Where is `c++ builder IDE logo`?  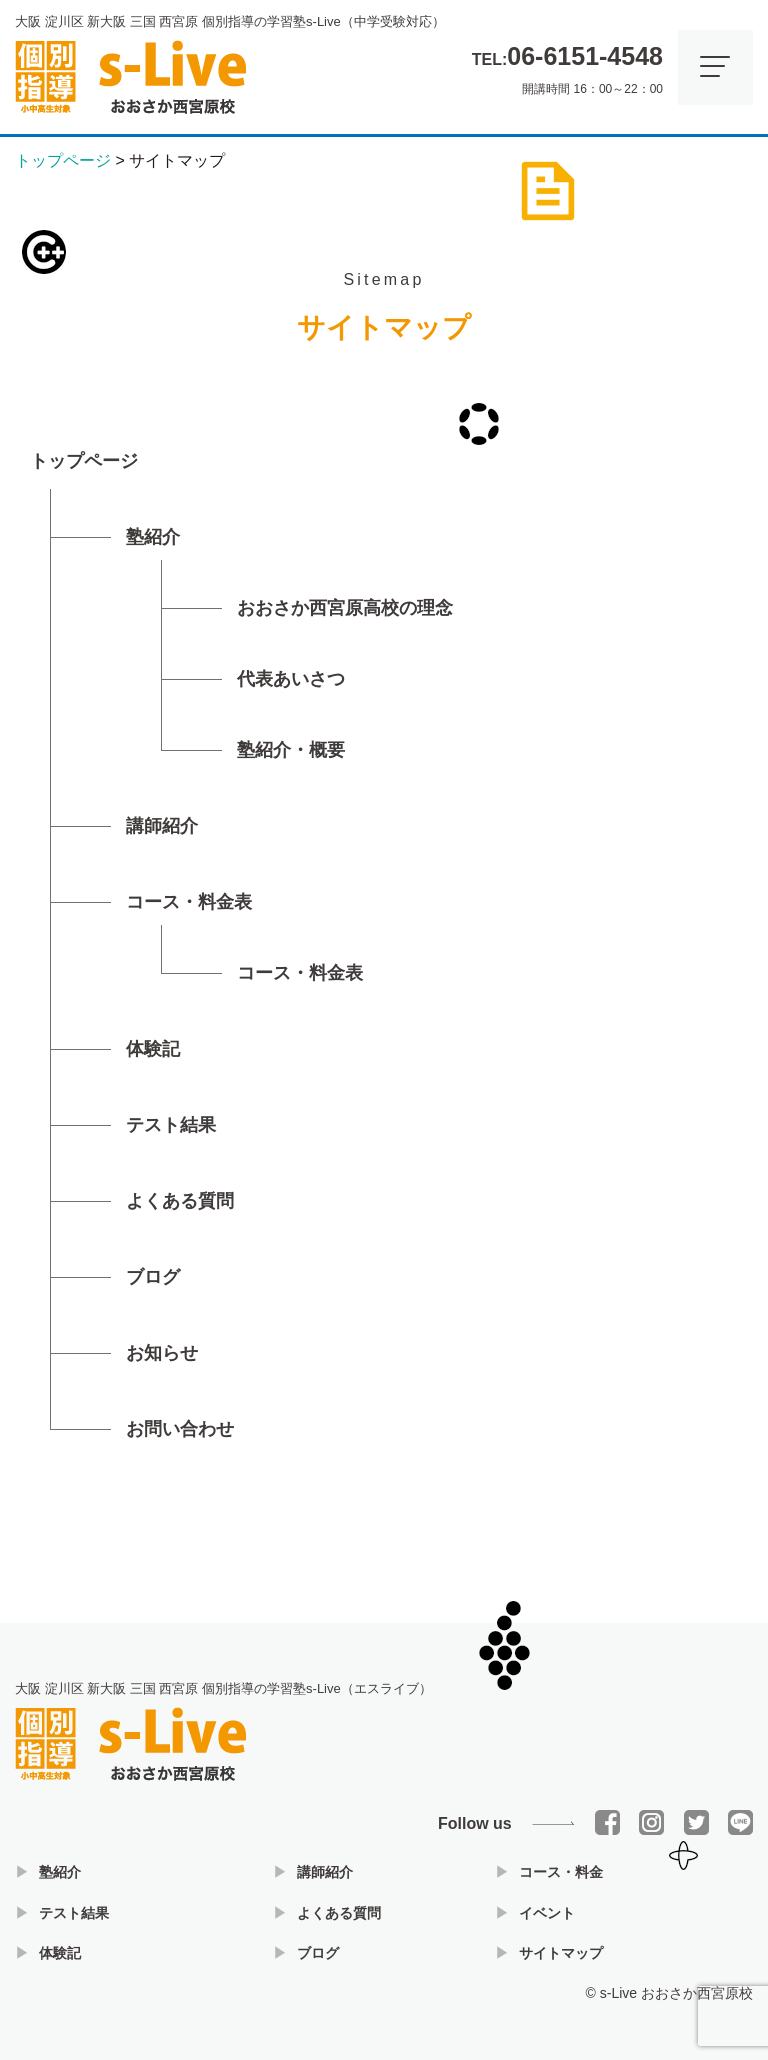 c++ builder IDE logo is located at coordinates (44, 252).